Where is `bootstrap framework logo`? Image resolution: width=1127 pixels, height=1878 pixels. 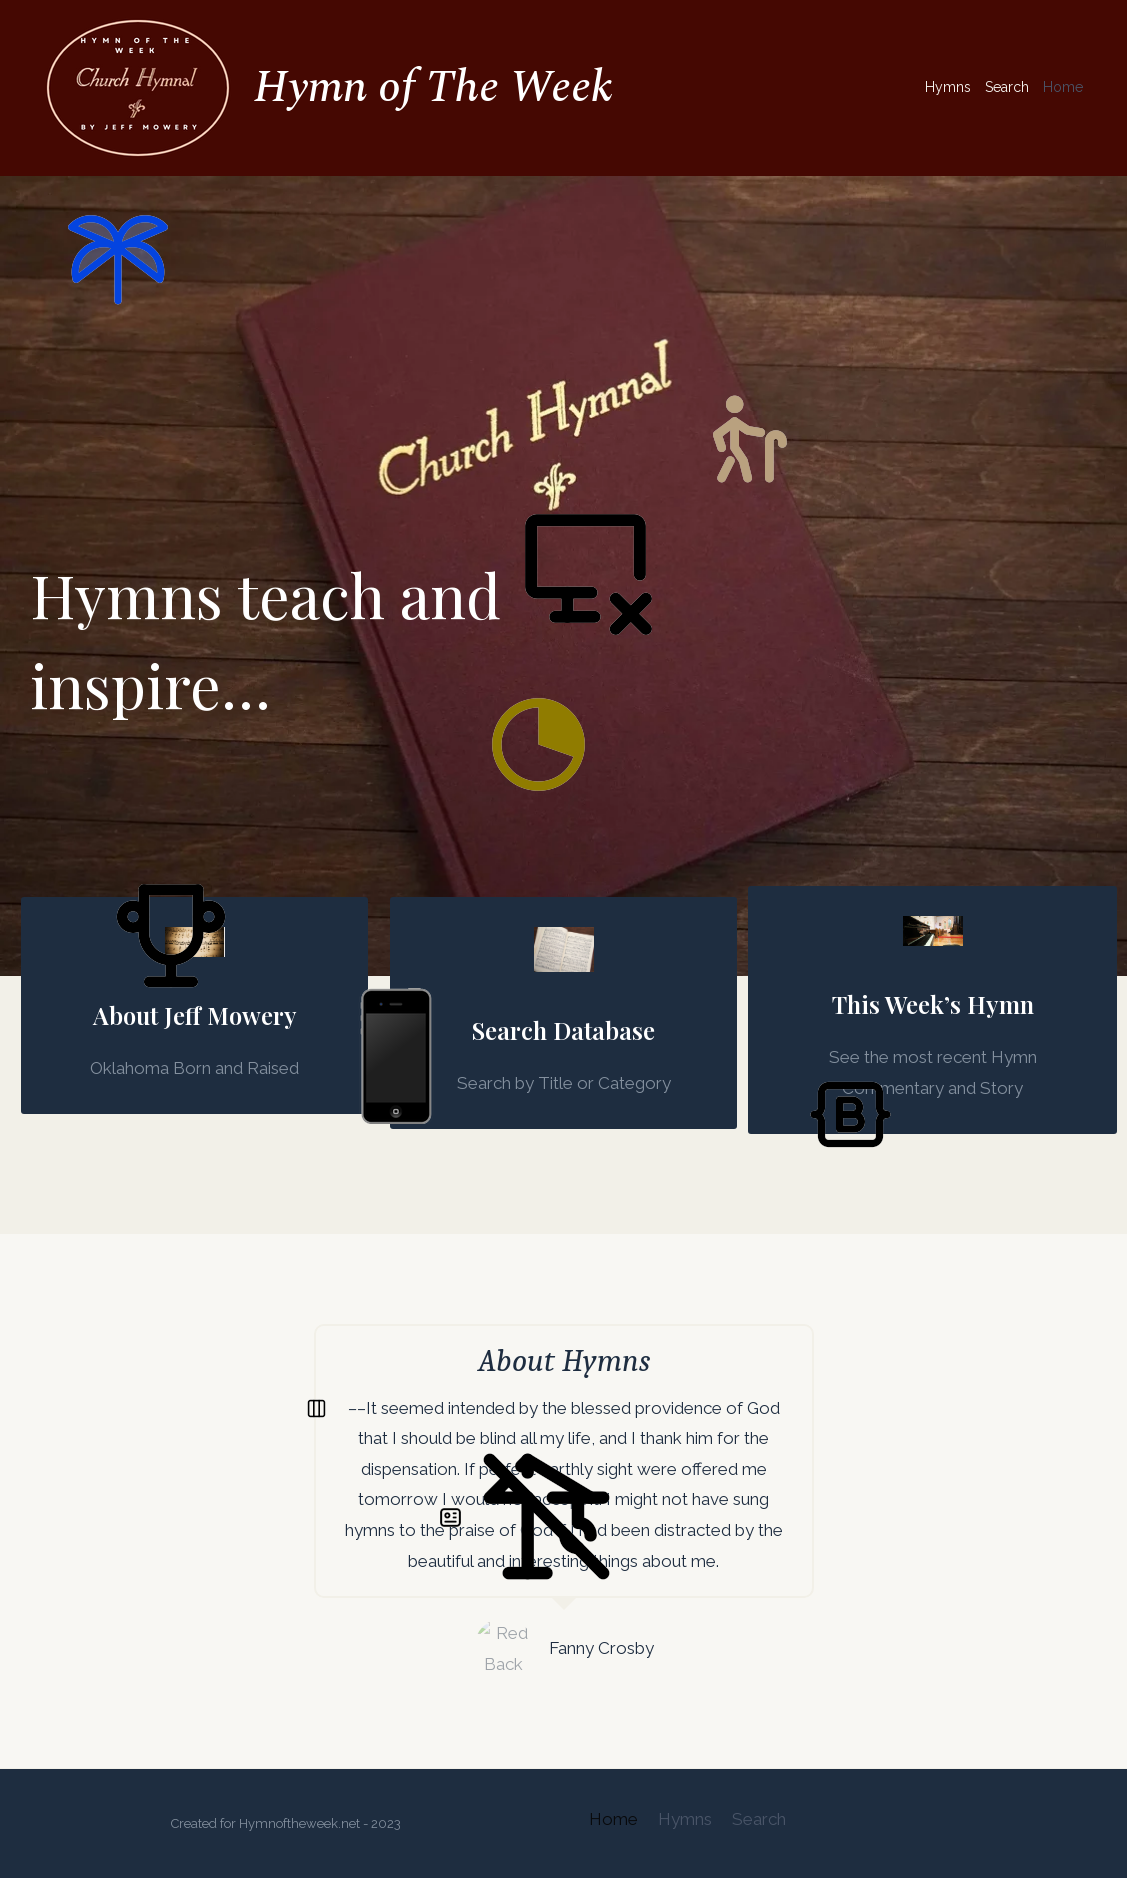
bootstrap framework logo is located at coordinates (850, 1114).